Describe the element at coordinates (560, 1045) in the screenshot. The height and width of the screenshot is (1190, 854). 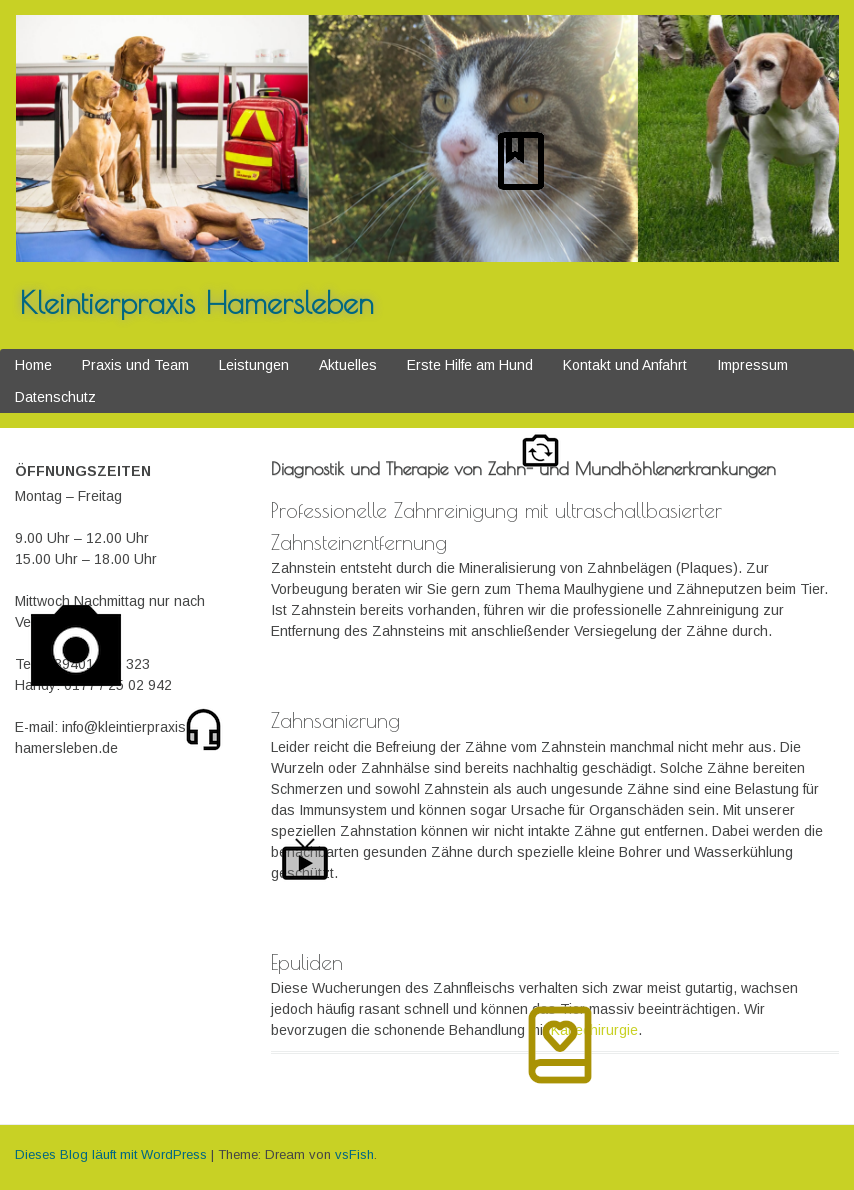
I see `view your favorite books` at that location.